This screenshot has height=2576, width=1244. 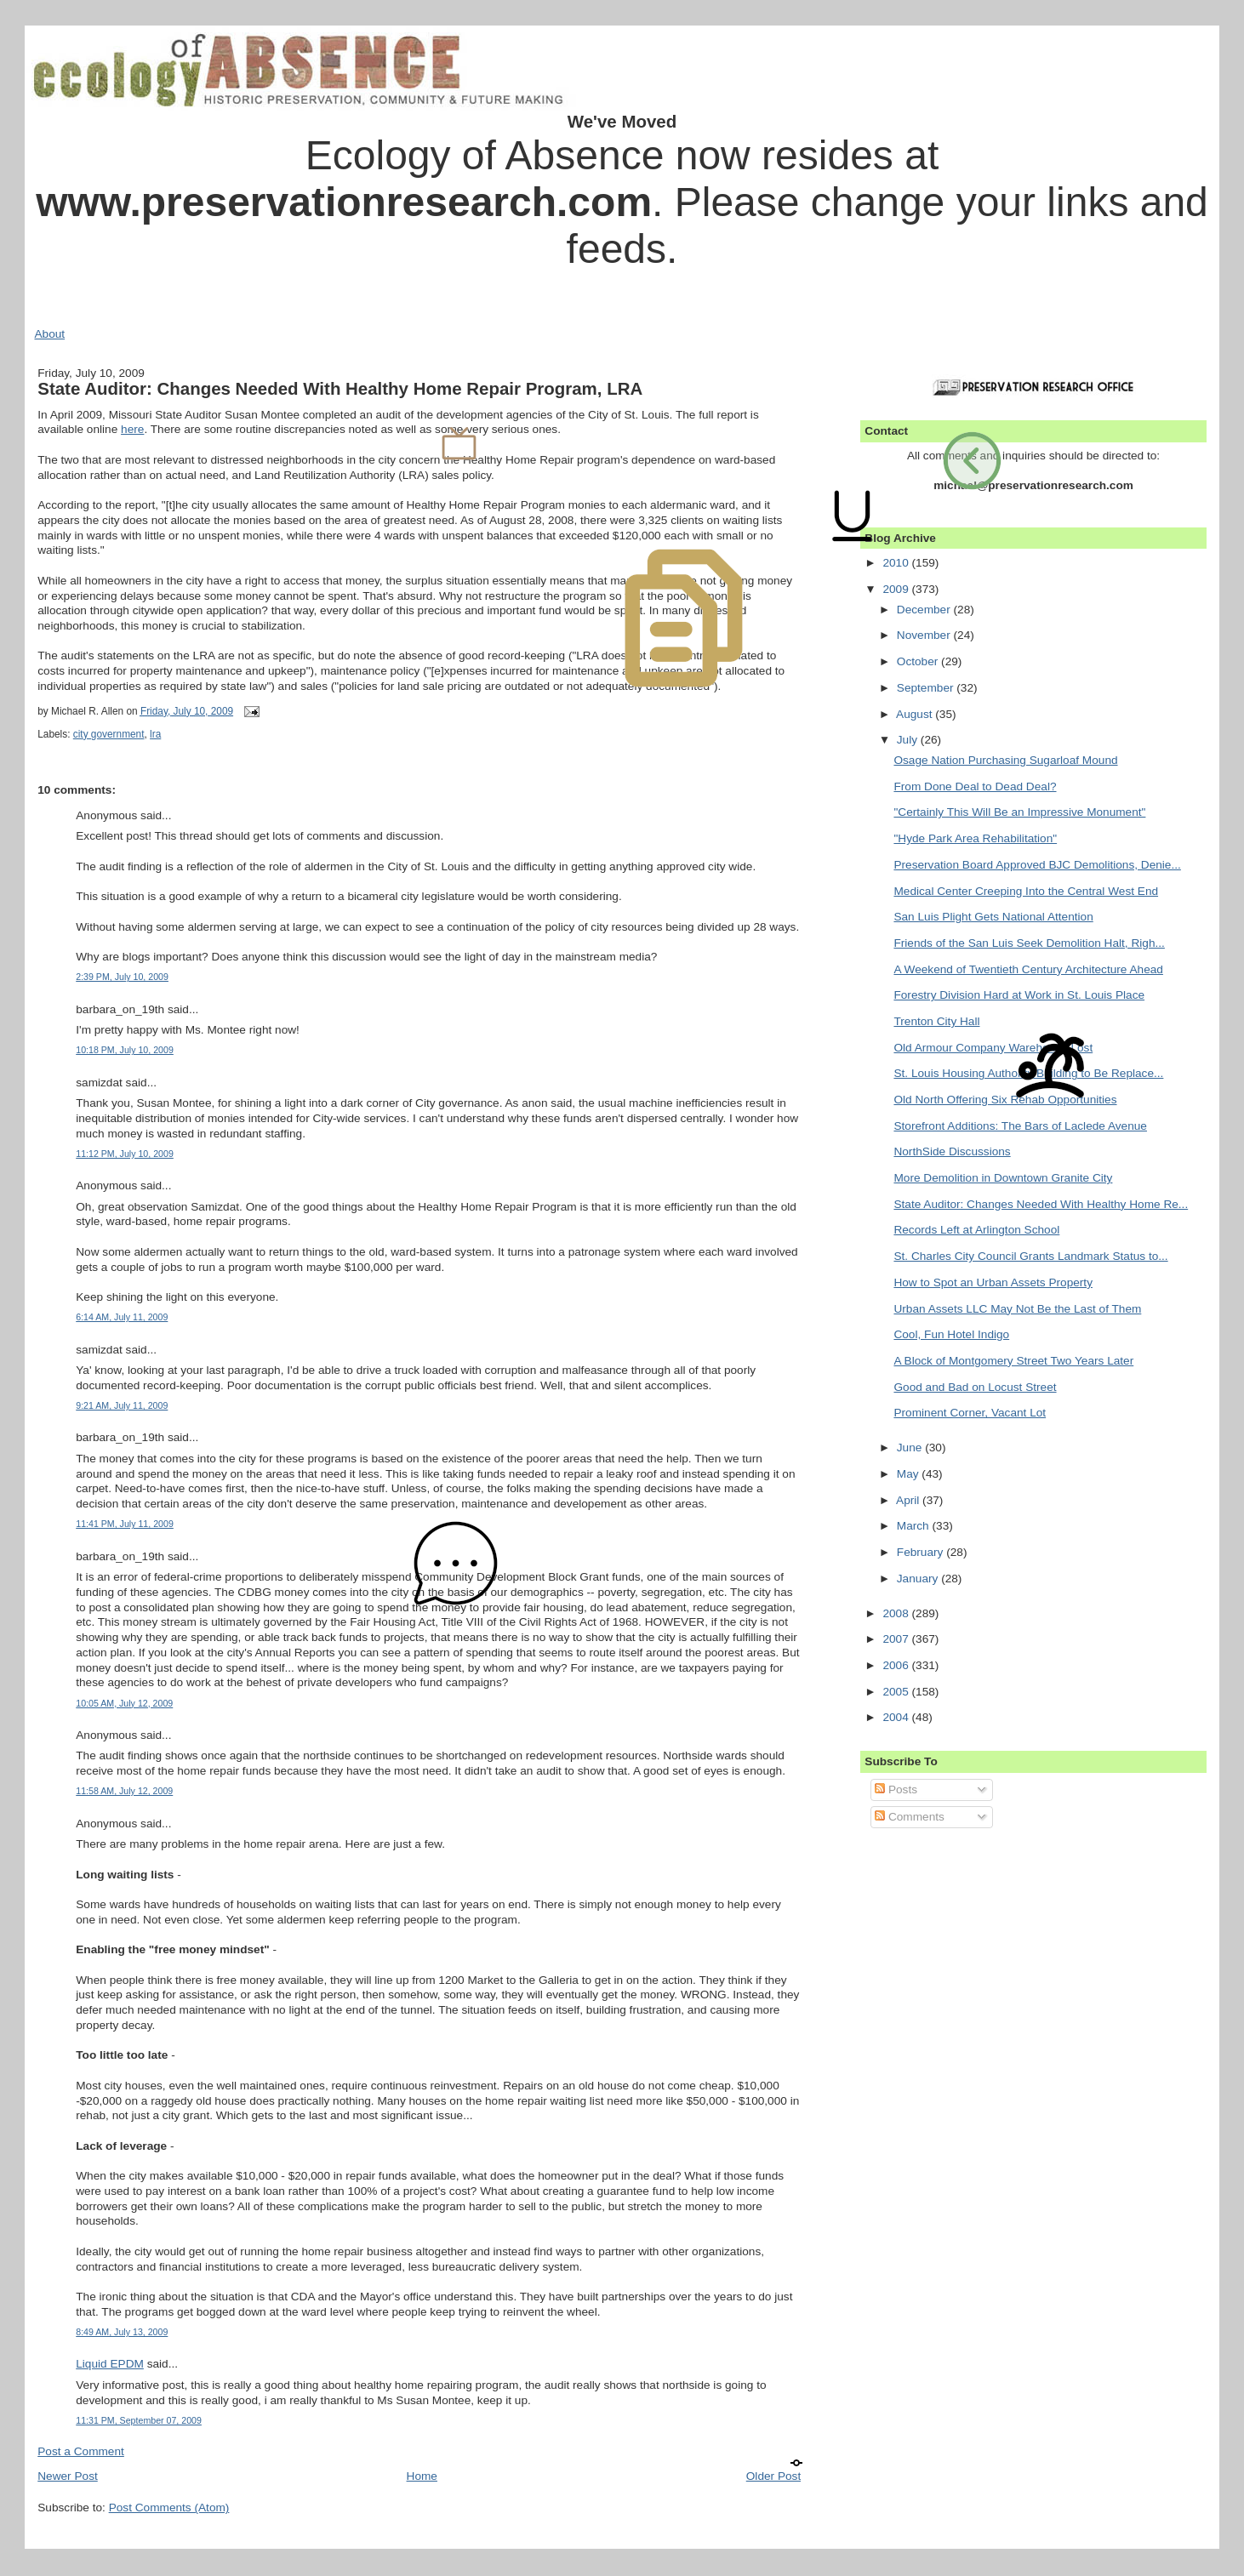 What do you see at coordinates (1050, 1066) in the screenshot?
I see `indicates vacation or travel mode` at bounding box center [1050, 1066].